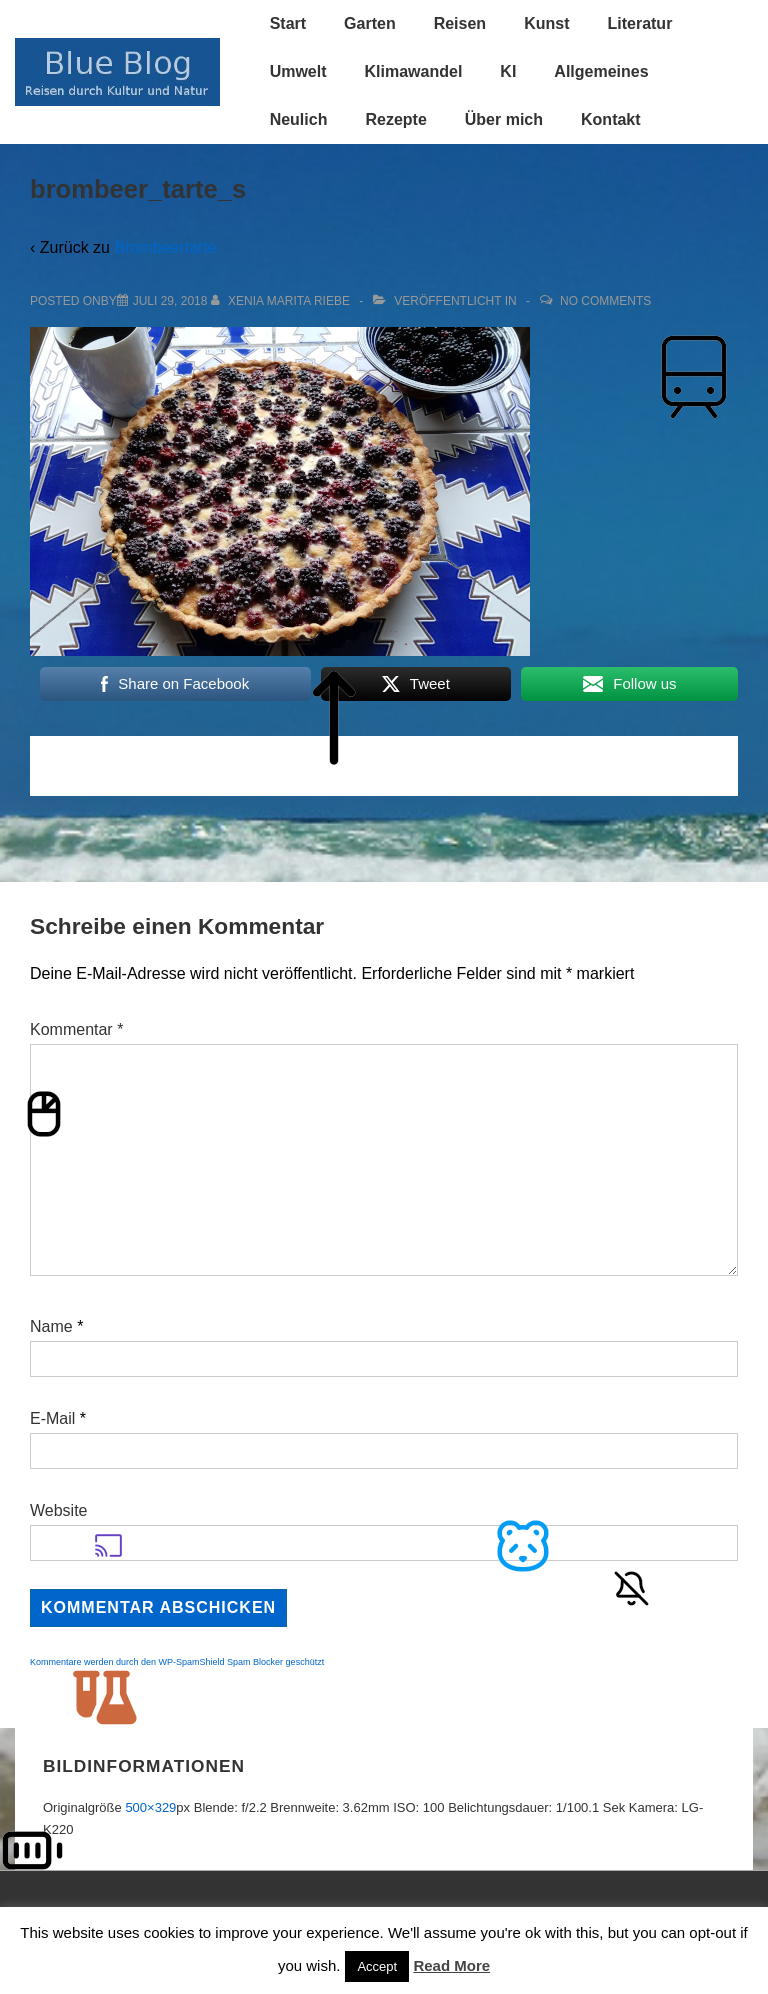 This screenshot has width=768, height=1994. I want to click on right-click action or context menu trigger, so click(44, 1114).